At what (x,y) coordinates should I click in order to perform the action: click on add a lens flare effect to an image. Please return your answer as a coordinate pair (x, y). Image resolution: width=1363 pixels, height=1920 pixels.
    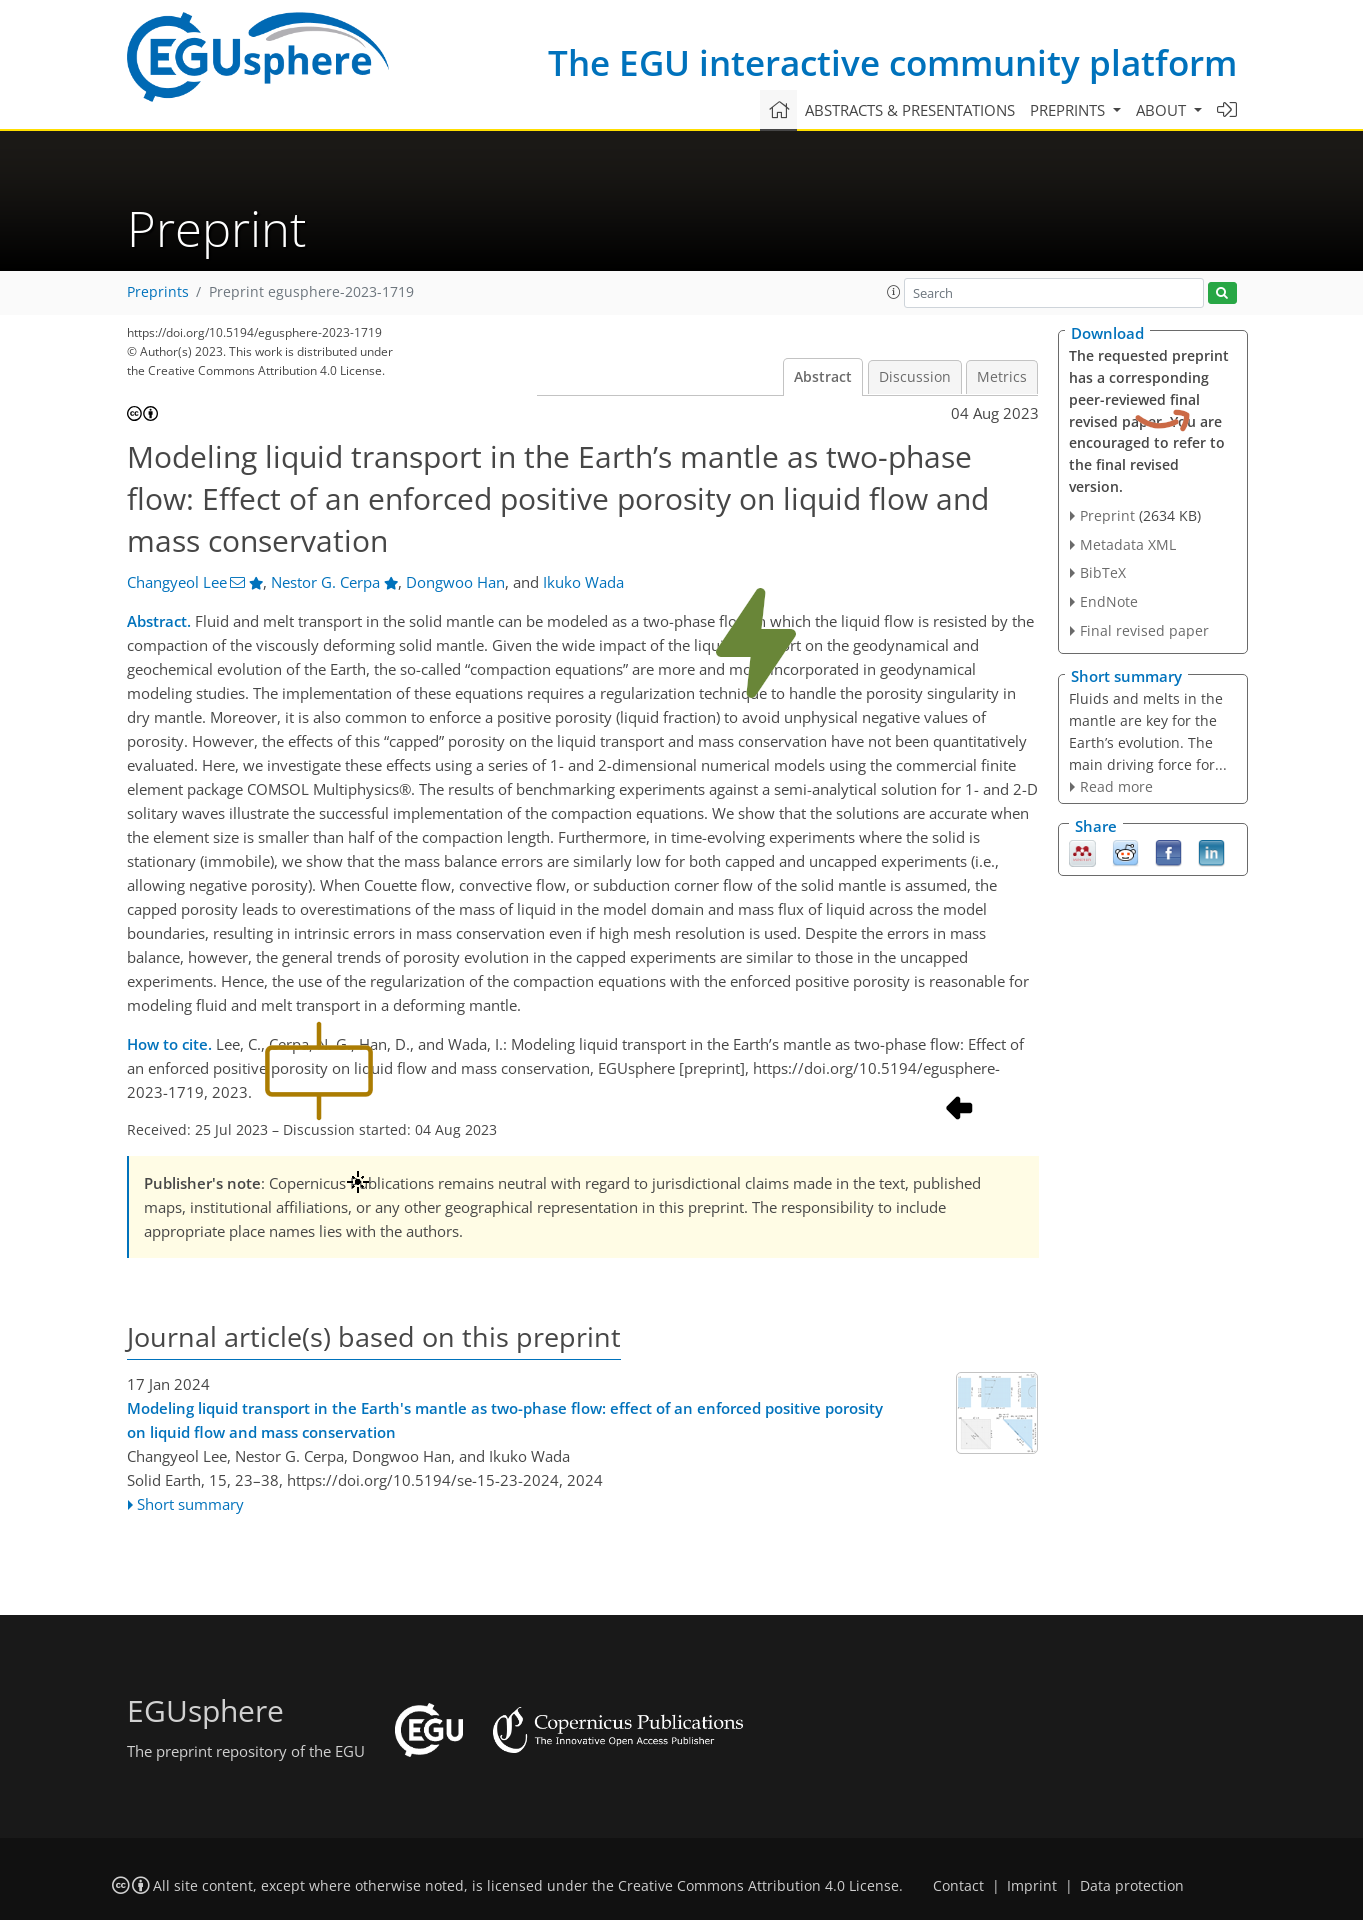
    Looking at the image, I should click on (358, 1182).